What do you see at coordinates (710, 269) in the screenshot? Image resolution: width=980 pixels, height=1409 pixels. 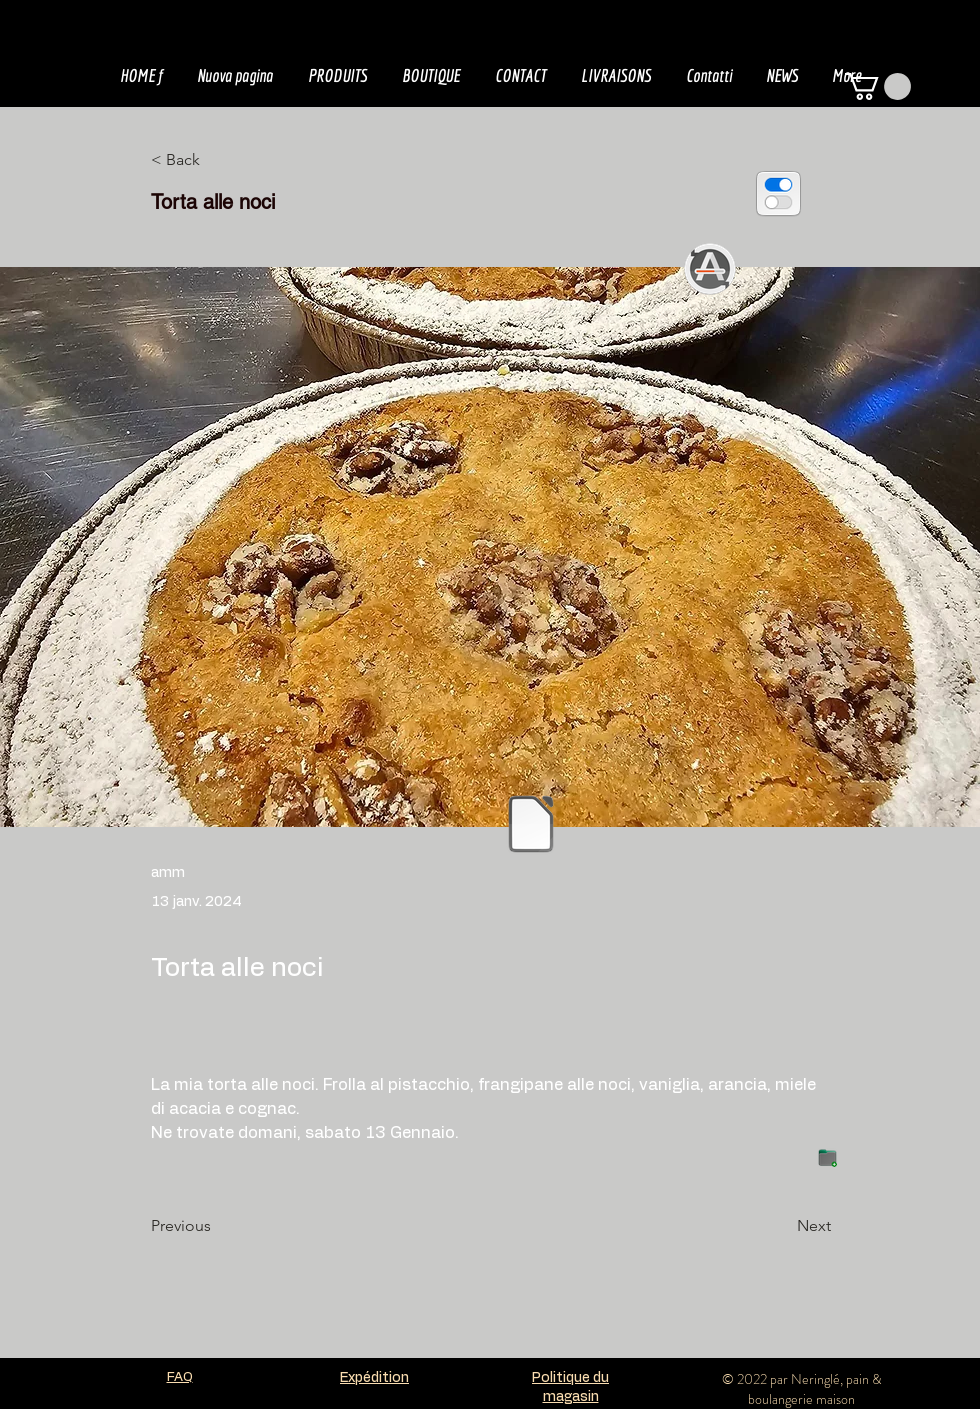 I see `check for and install system software updates` at bounding box center [710, 269].